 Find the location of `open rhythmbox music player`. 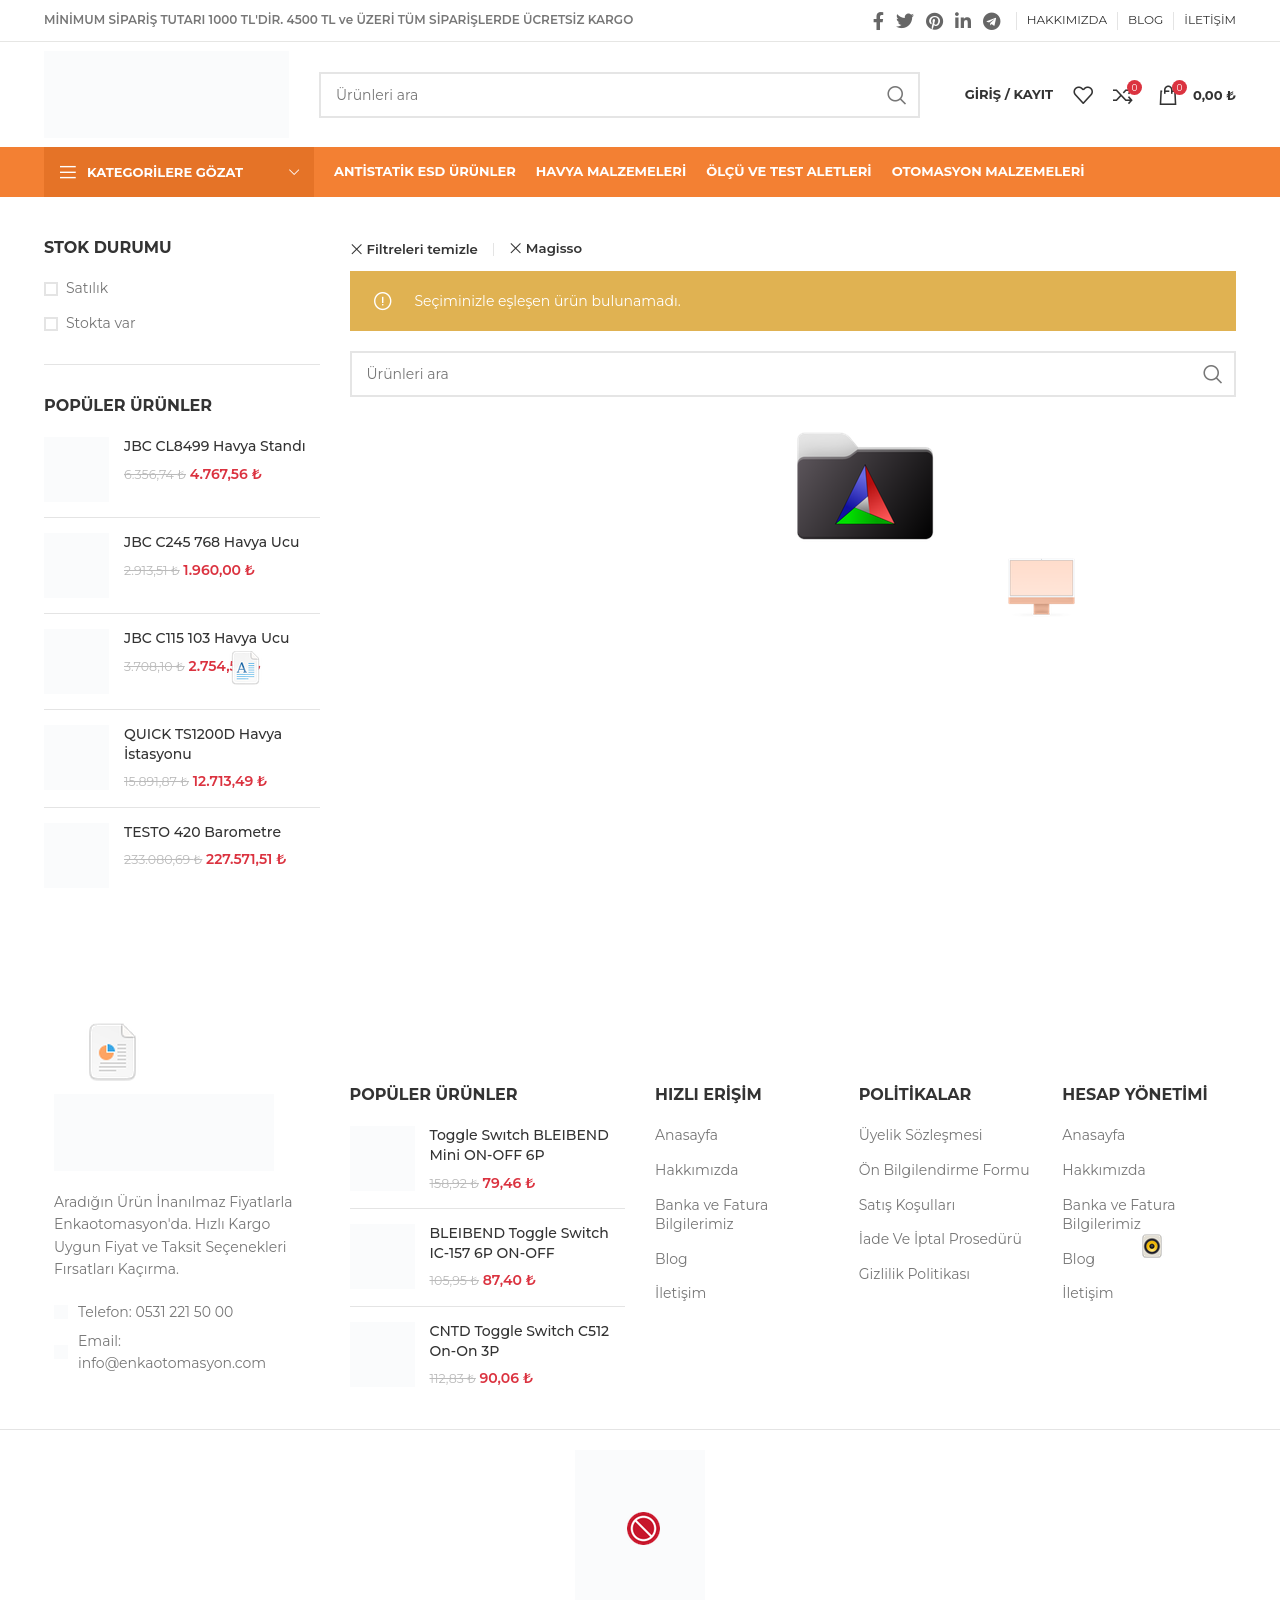

open rhythmbox music player is located at coordinates (1152, 1246).